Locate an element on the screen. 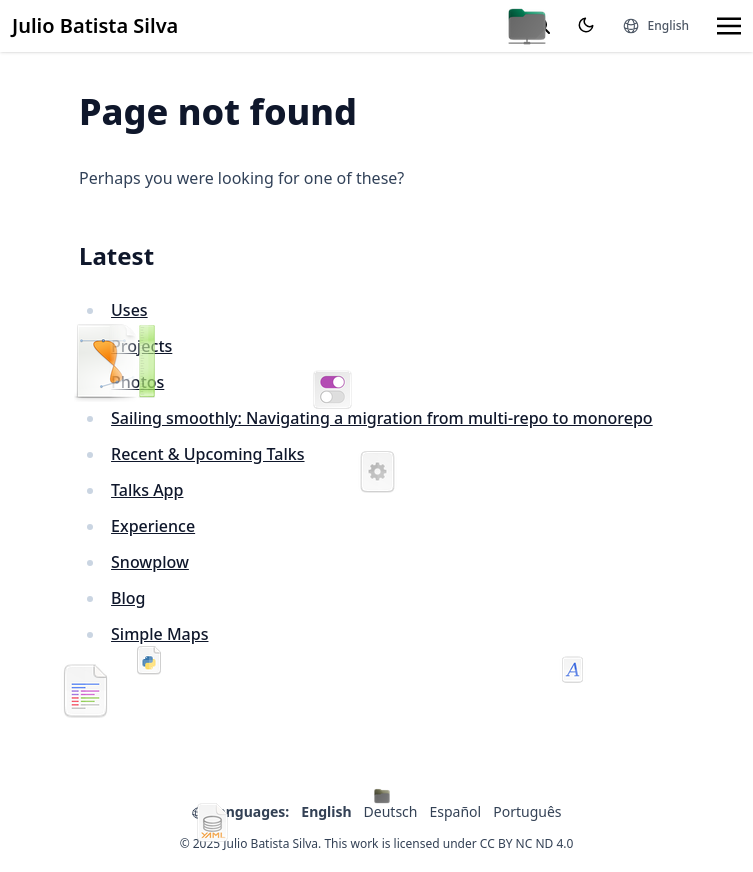  yaml configuration file is located at coordinates (212, 822).